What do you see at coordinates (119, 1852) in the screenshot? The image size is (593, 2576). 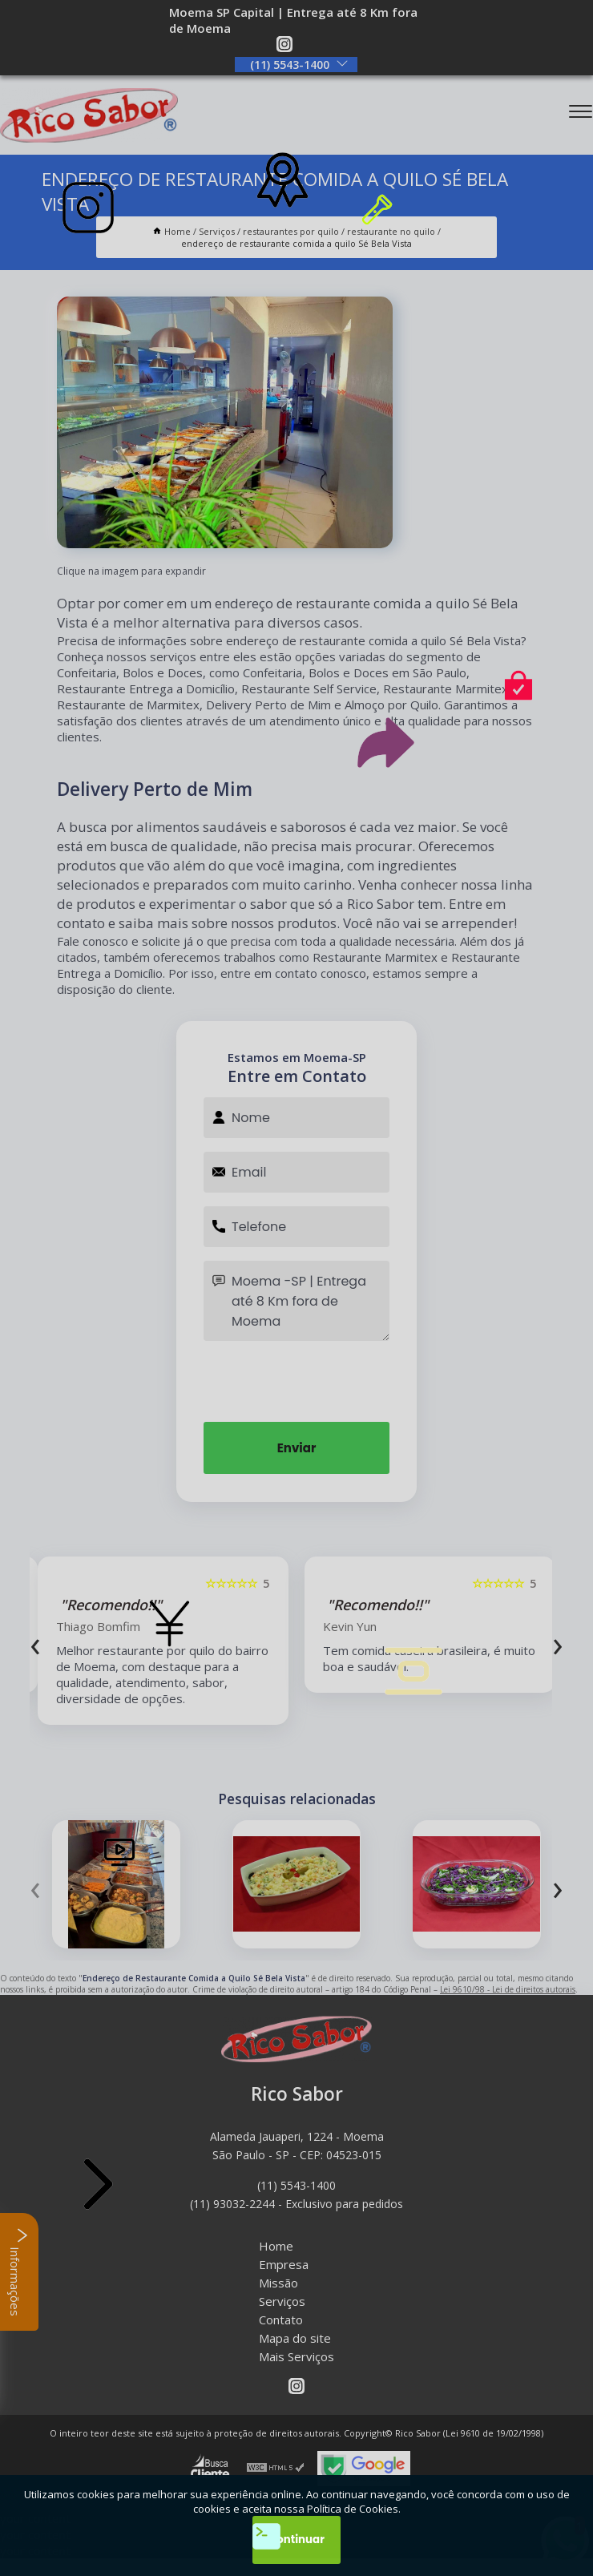 I see `play video or stream content on TV` at bounding box center [119, 1852].